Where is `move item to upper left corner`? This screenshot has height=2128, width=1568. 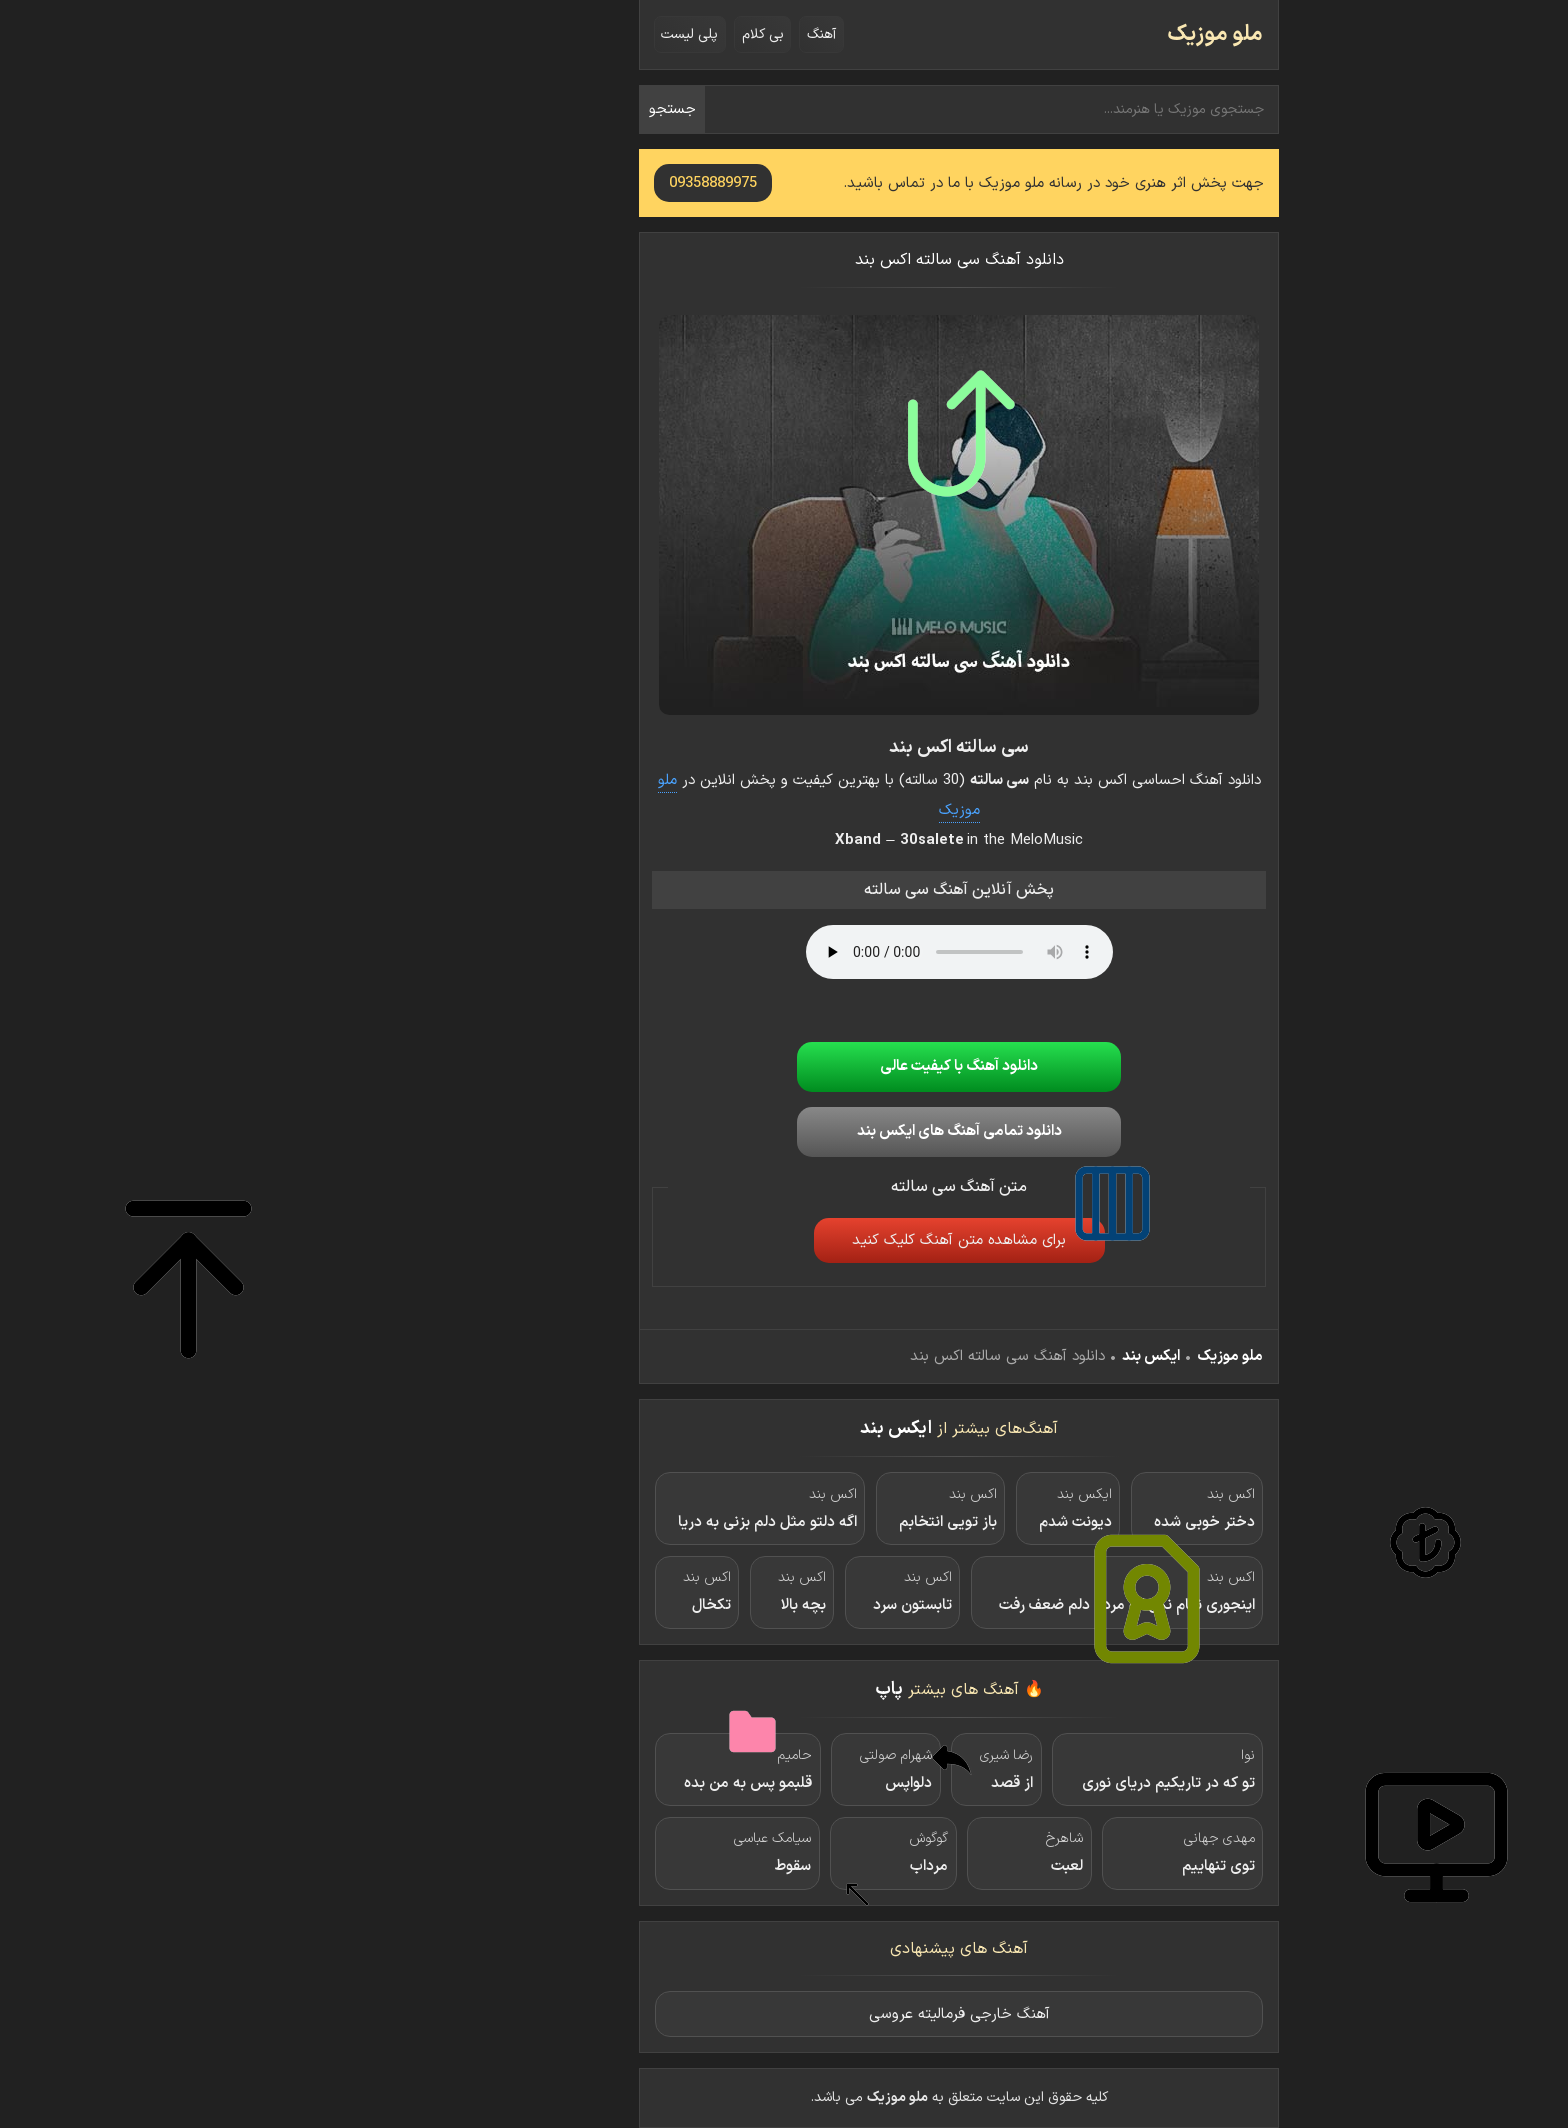
move item to upper left corner is located at coordinates (857, 1894).